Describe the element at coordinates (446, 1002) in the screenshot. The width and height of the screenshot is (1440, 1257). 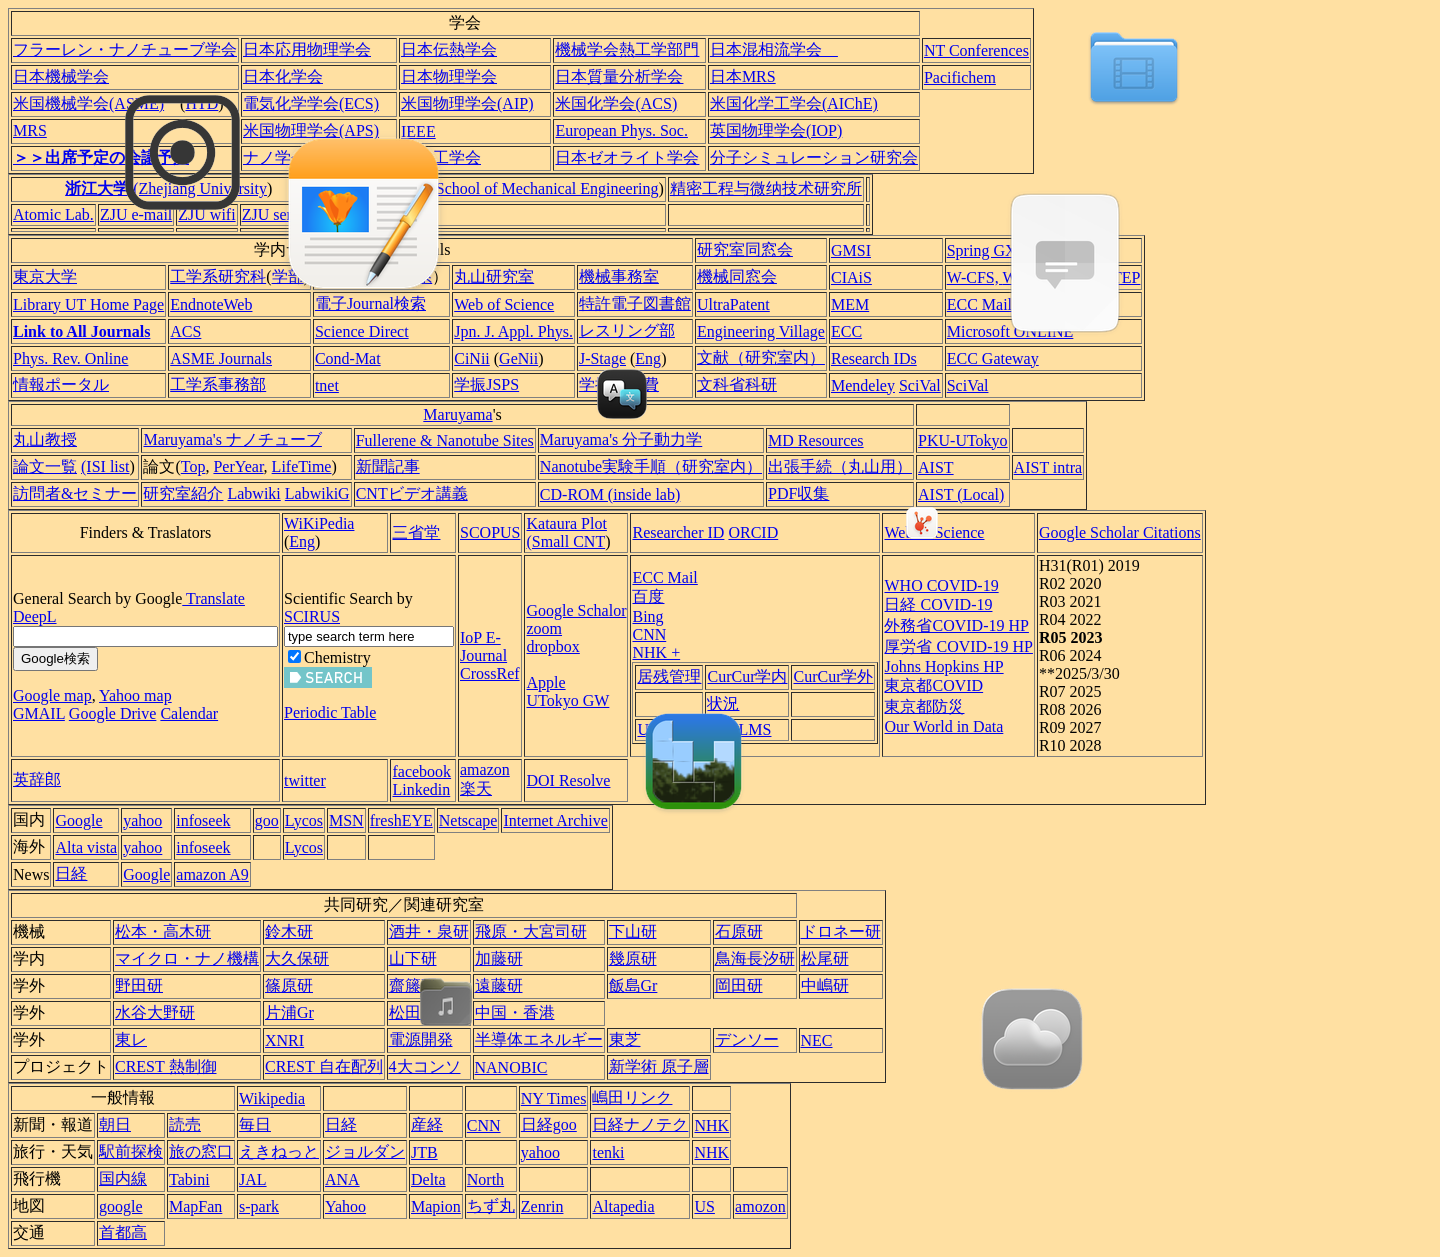
I see `open your music folder` at that location.